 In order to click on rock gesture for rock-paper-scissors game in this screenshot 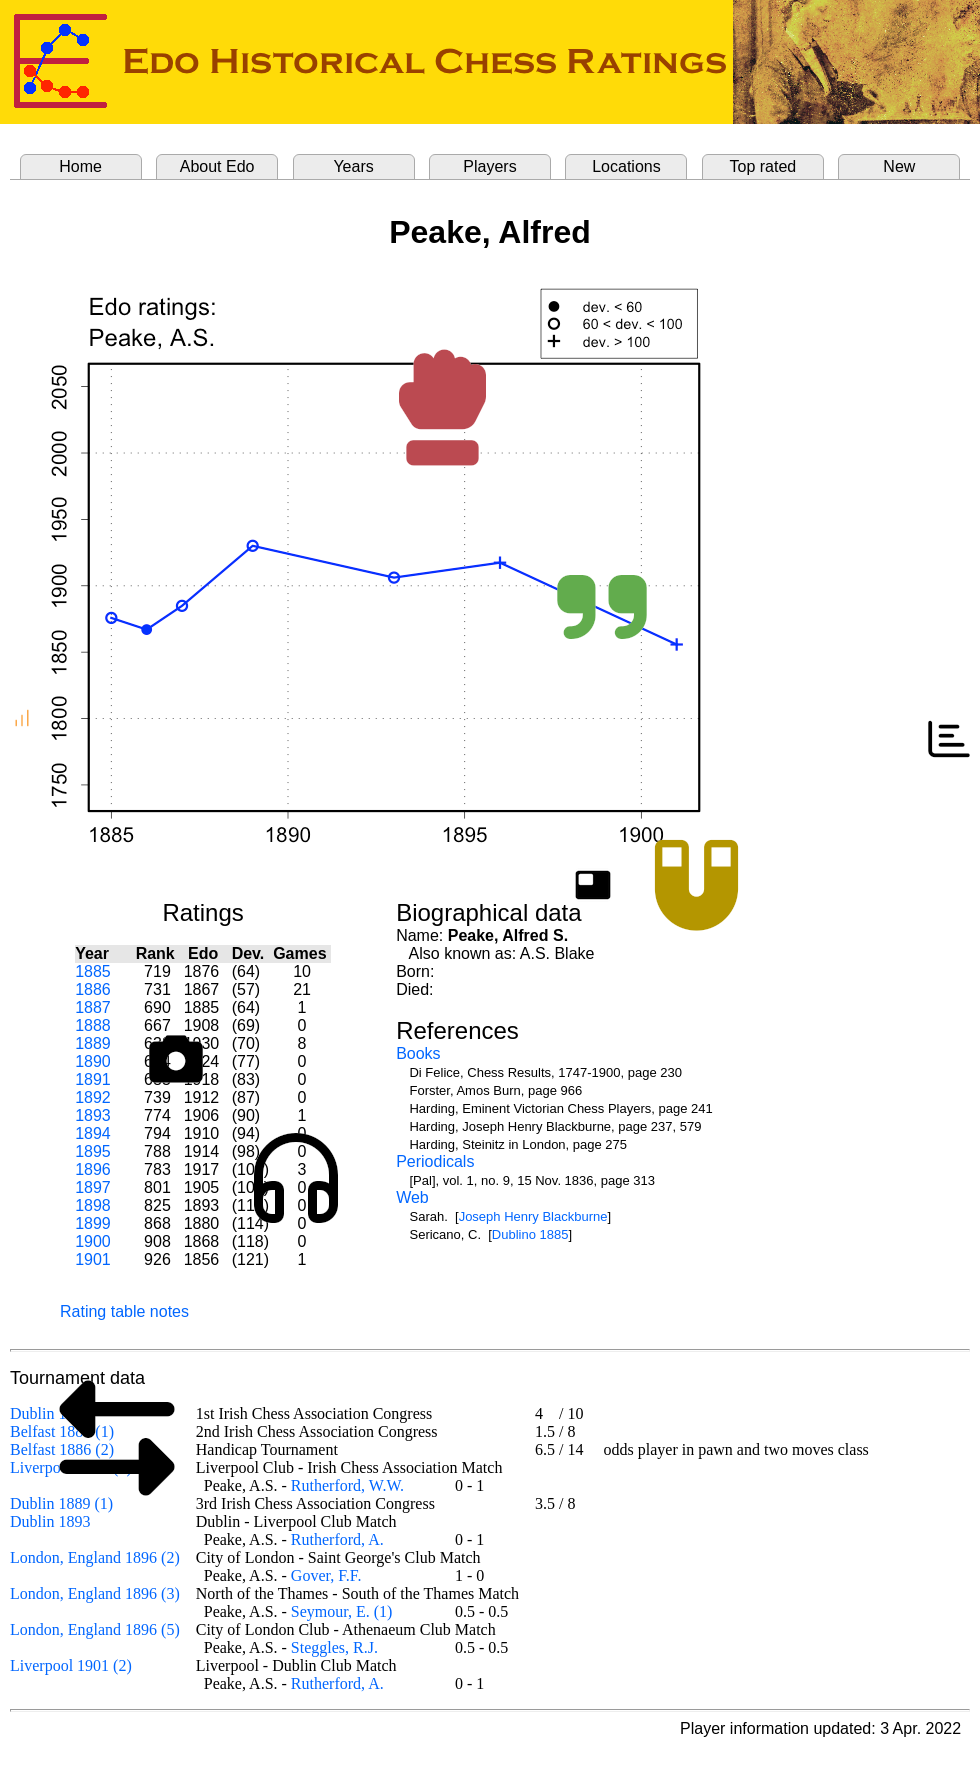, I will do `click(442, 407)`.